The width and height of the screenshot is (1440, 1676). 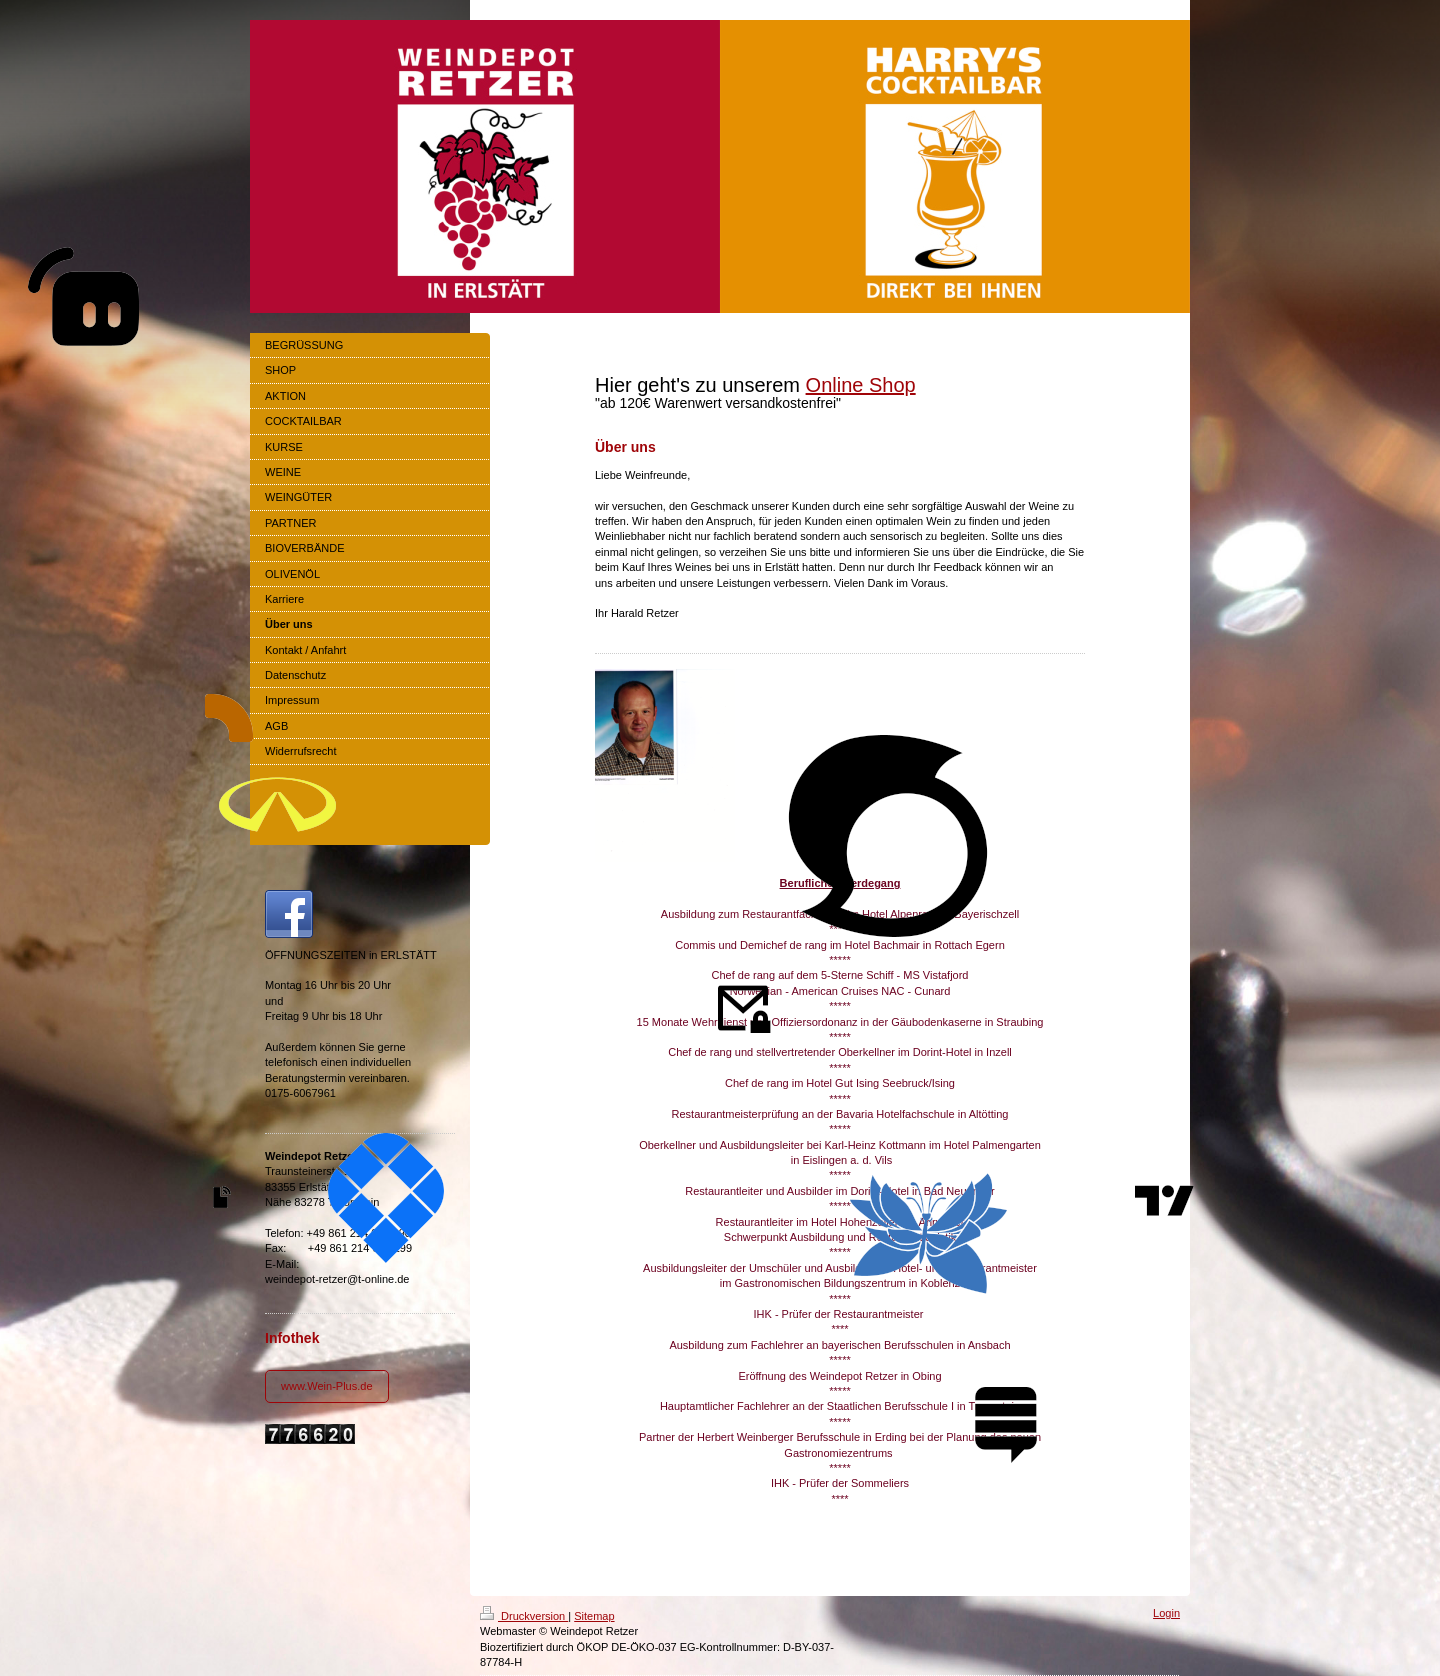 I want to click on indicates encrypted or secure email, so click(x=743, y=1008).